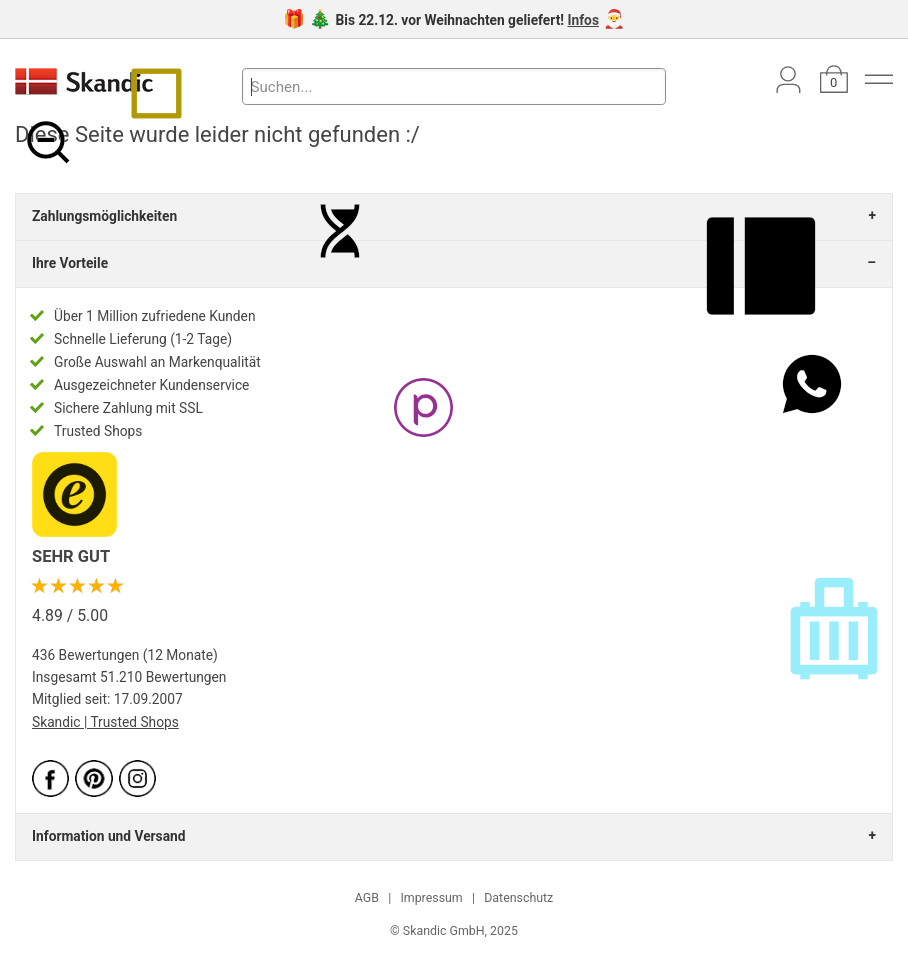 The image size is (908, 954). I want to click on access travel or trip planning features, so click(834, 631).